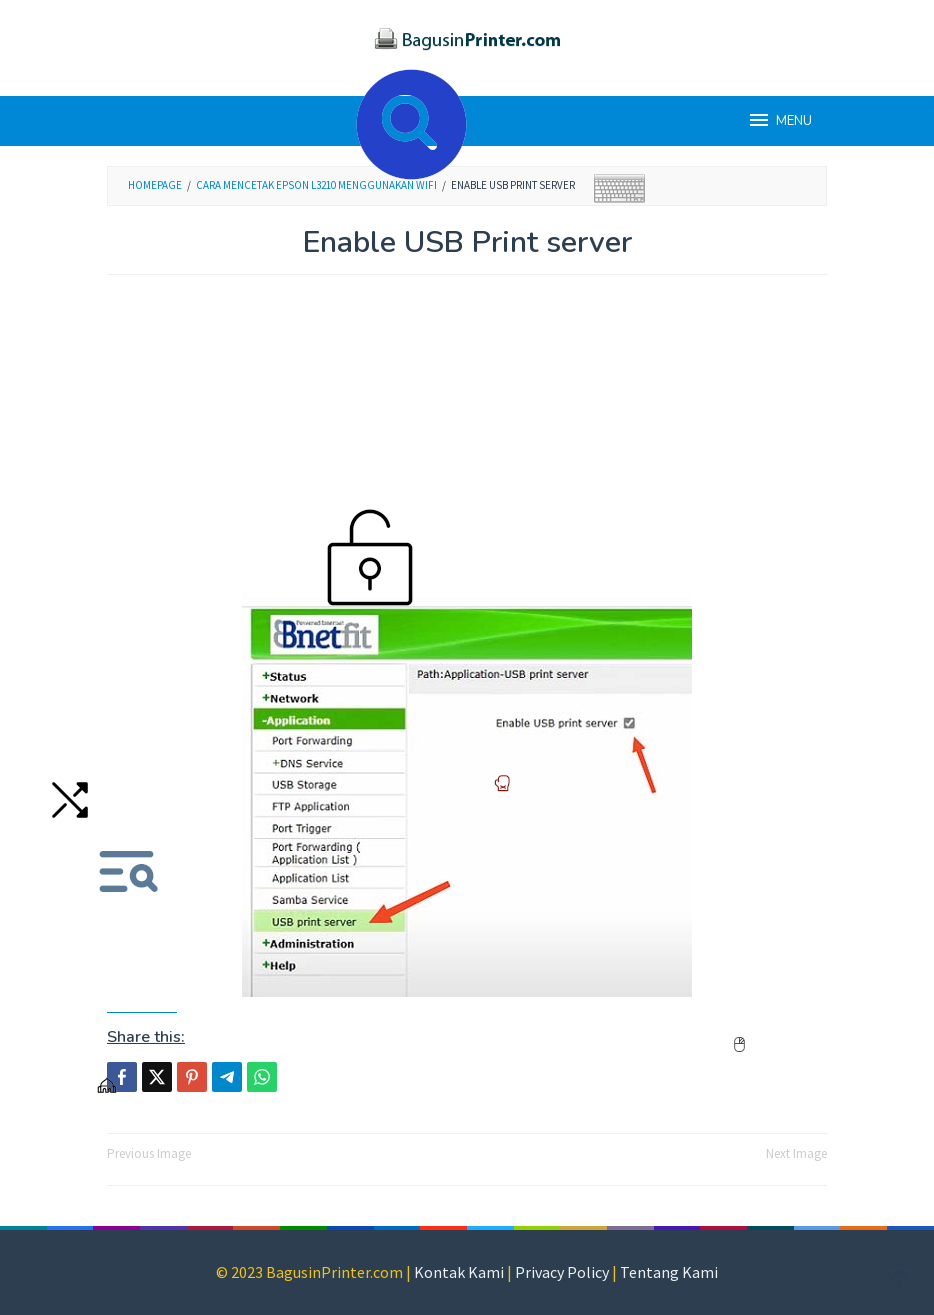 The height and width of the screenshot is (1315, 934). I want to click on find nearby mosques, so click(107, 1086).